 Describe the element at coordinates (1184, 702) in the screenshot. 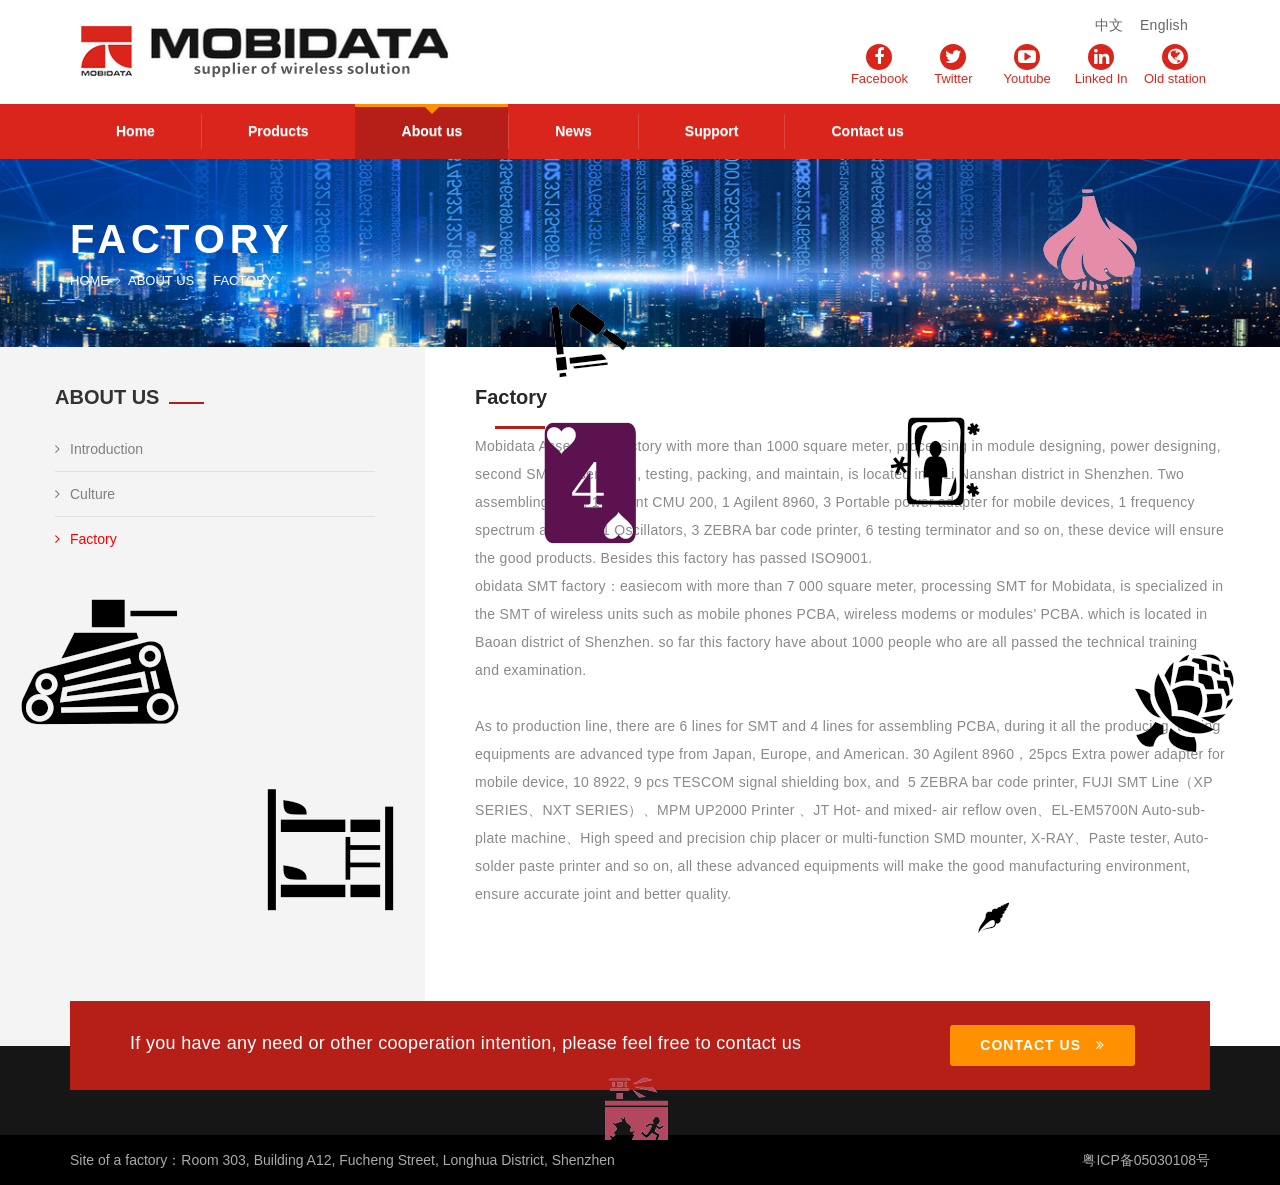

I see `select artichoke as an ingredient` at that location.